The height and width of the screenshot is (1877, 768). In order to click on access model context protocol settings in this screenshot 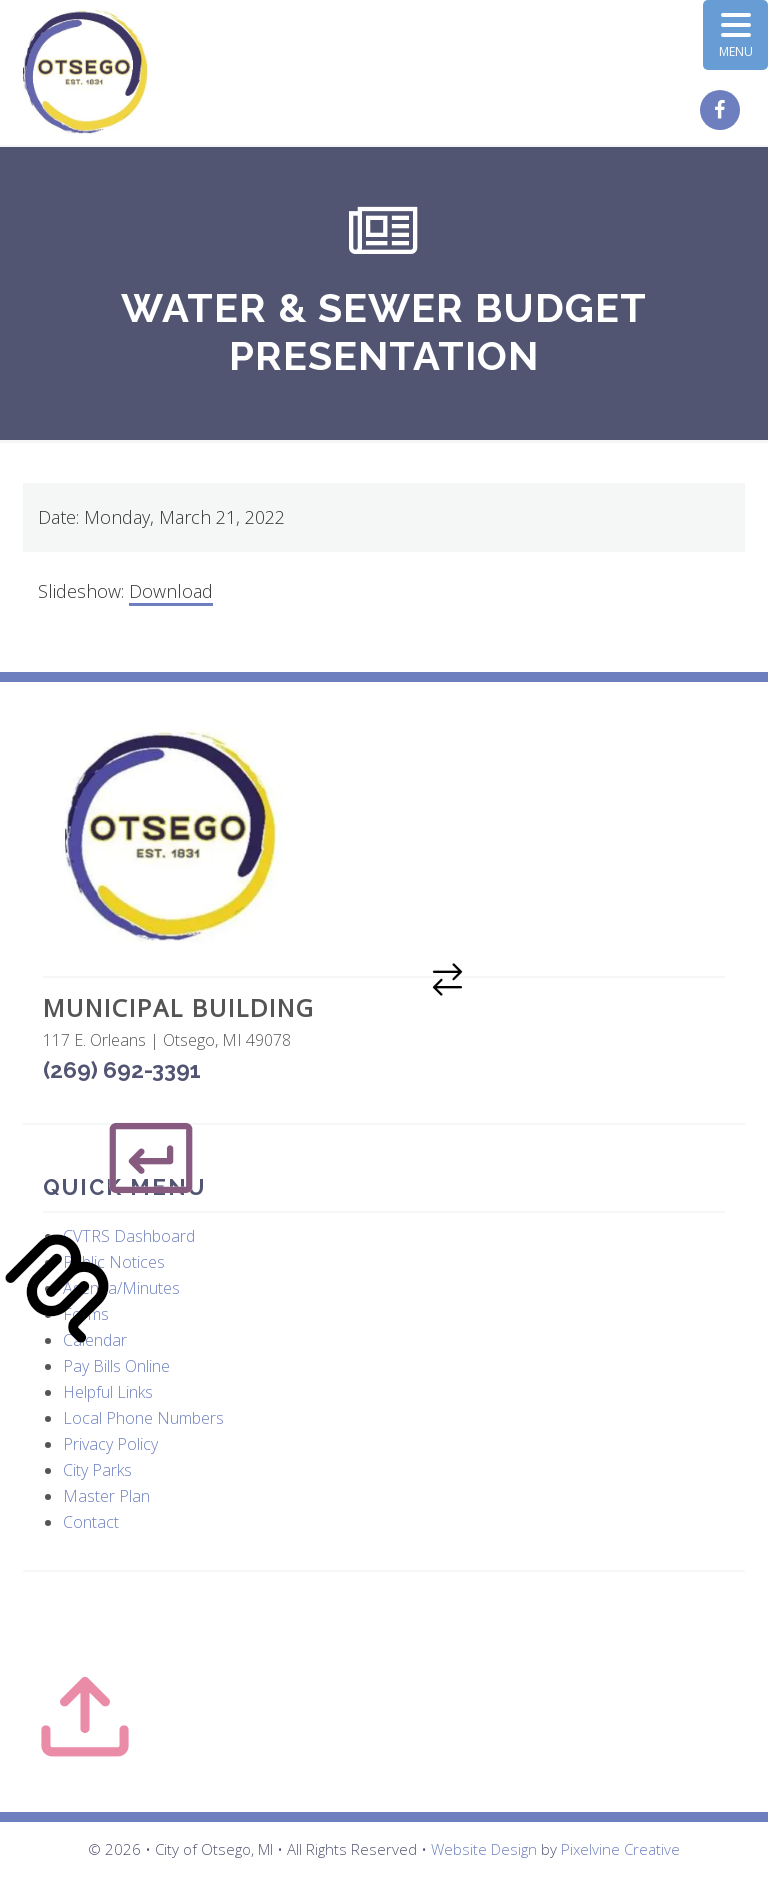, I will do `click(56, 1288)`.